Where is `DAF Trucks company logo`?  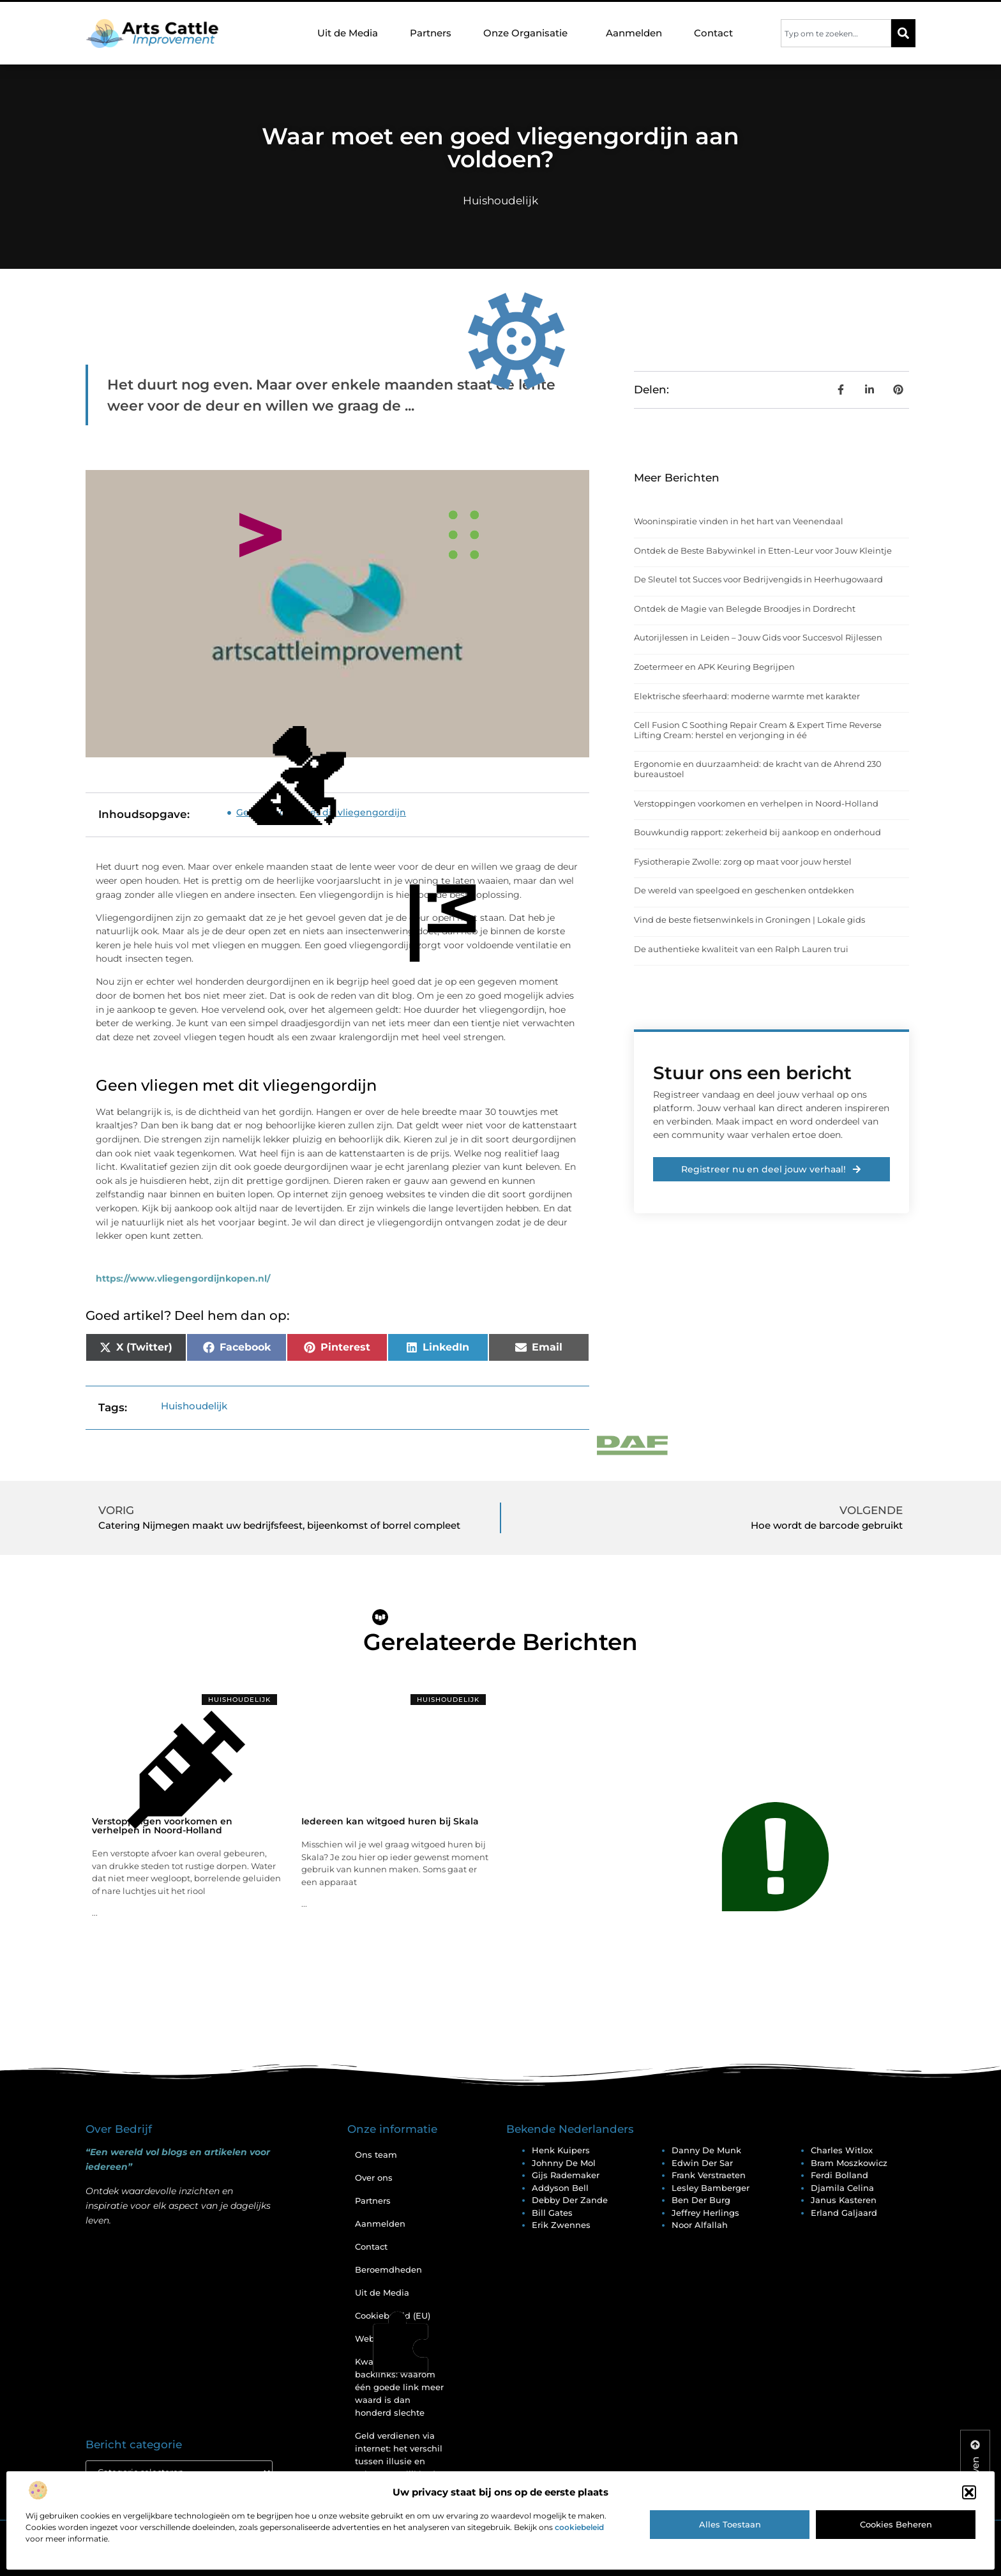 DAF Trucks company logo is located at coordinates (632, 1445).